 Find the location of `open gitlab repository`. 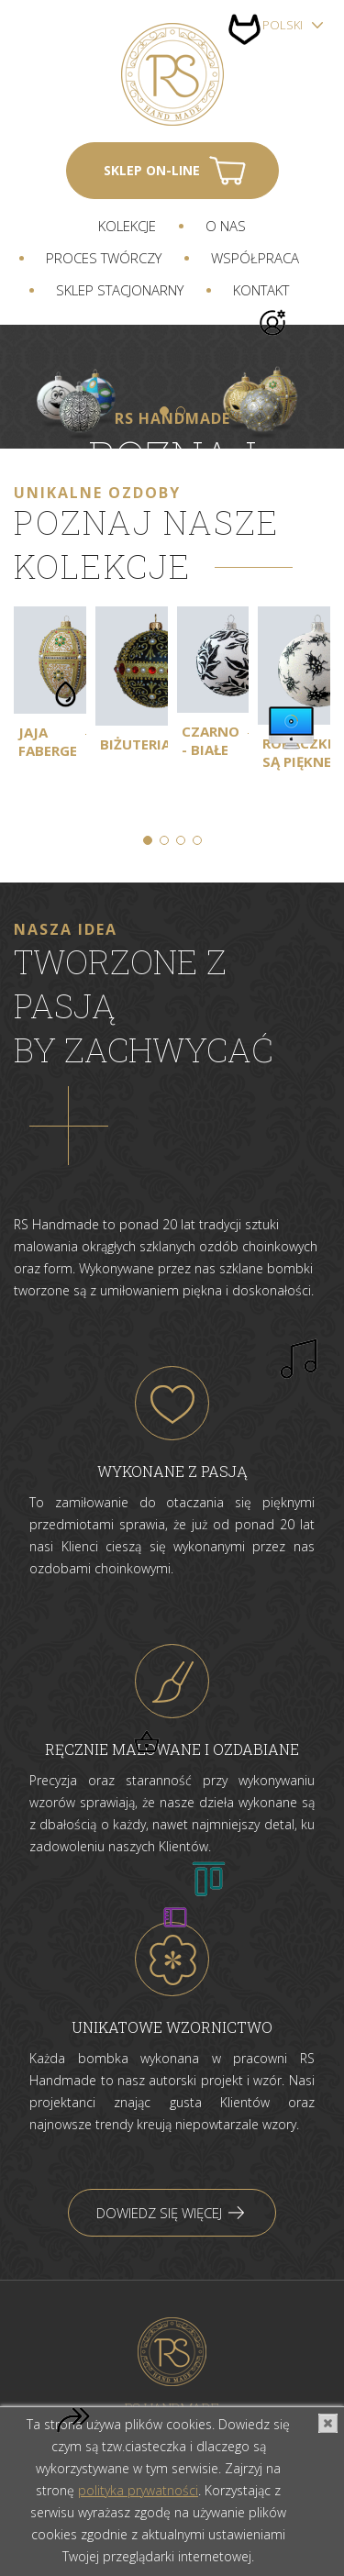

open gitlab repository is located at coordinates (244, 28).